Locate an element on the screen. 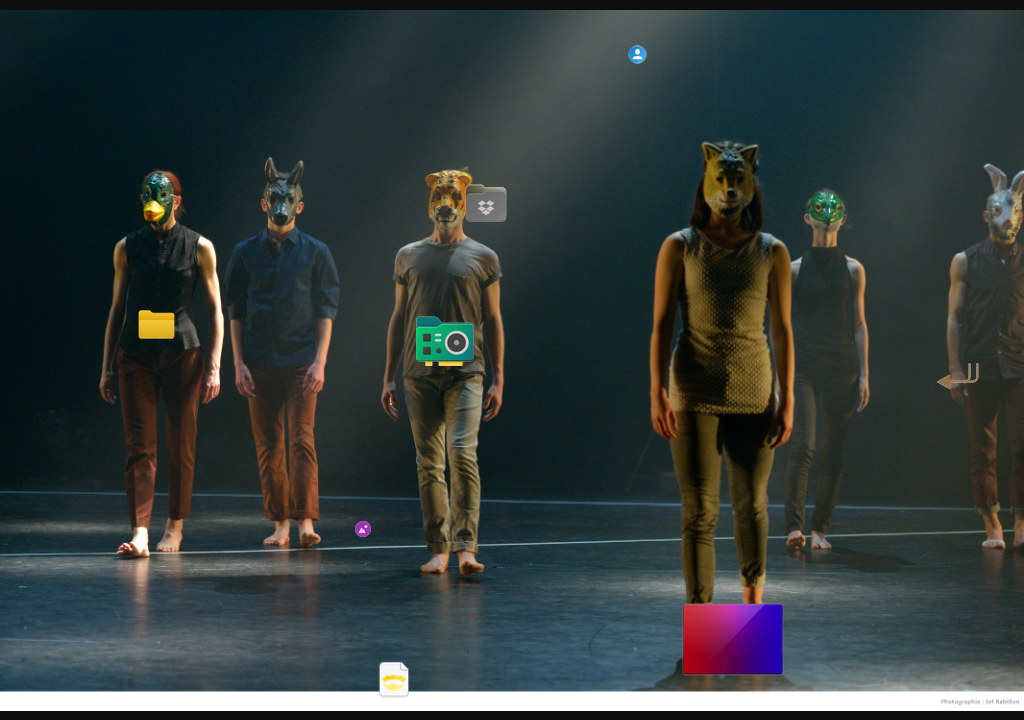  open graphics or image files folder is located at coordinates (444, 340).